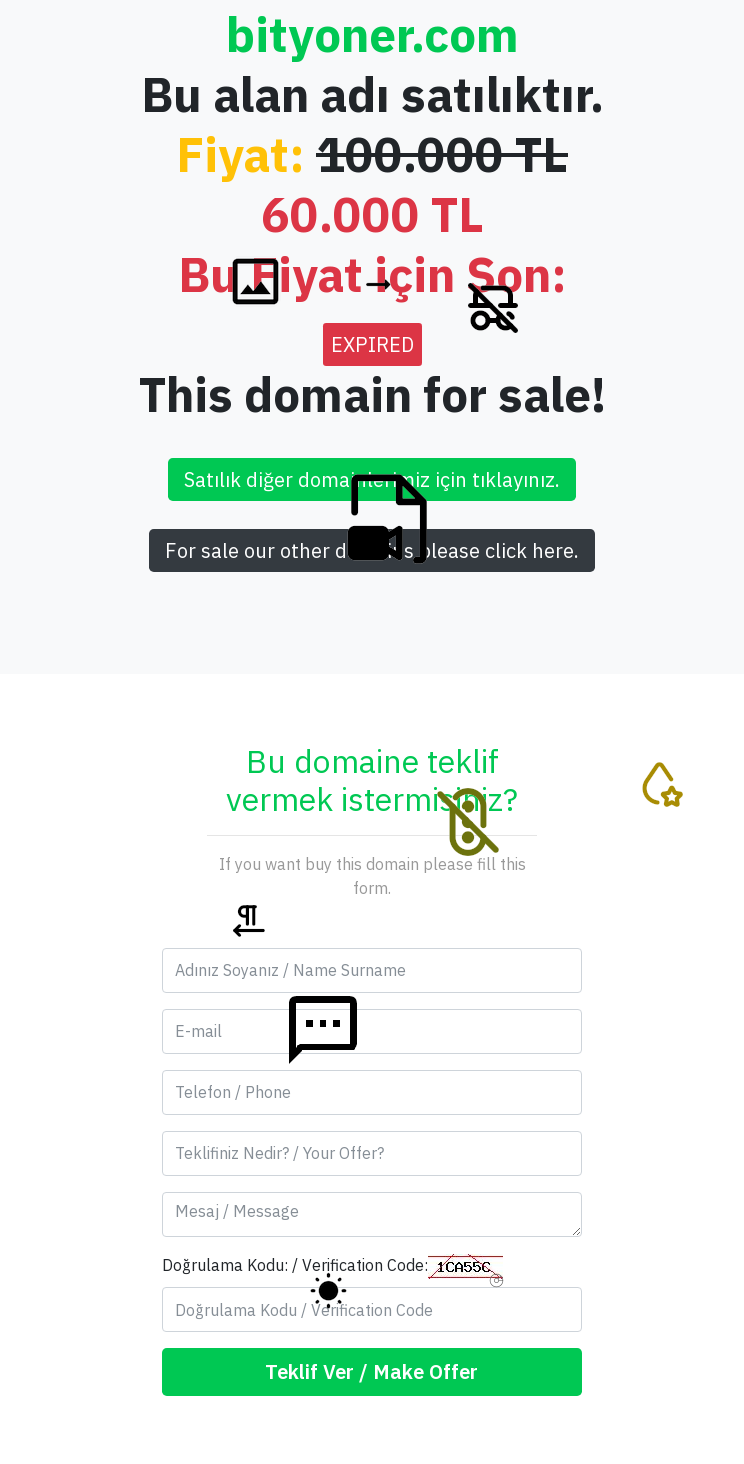  What do you see at coordinates (323, 1030) in the screenshot?
I see `open text messages` at bounding box center [323, 1030].